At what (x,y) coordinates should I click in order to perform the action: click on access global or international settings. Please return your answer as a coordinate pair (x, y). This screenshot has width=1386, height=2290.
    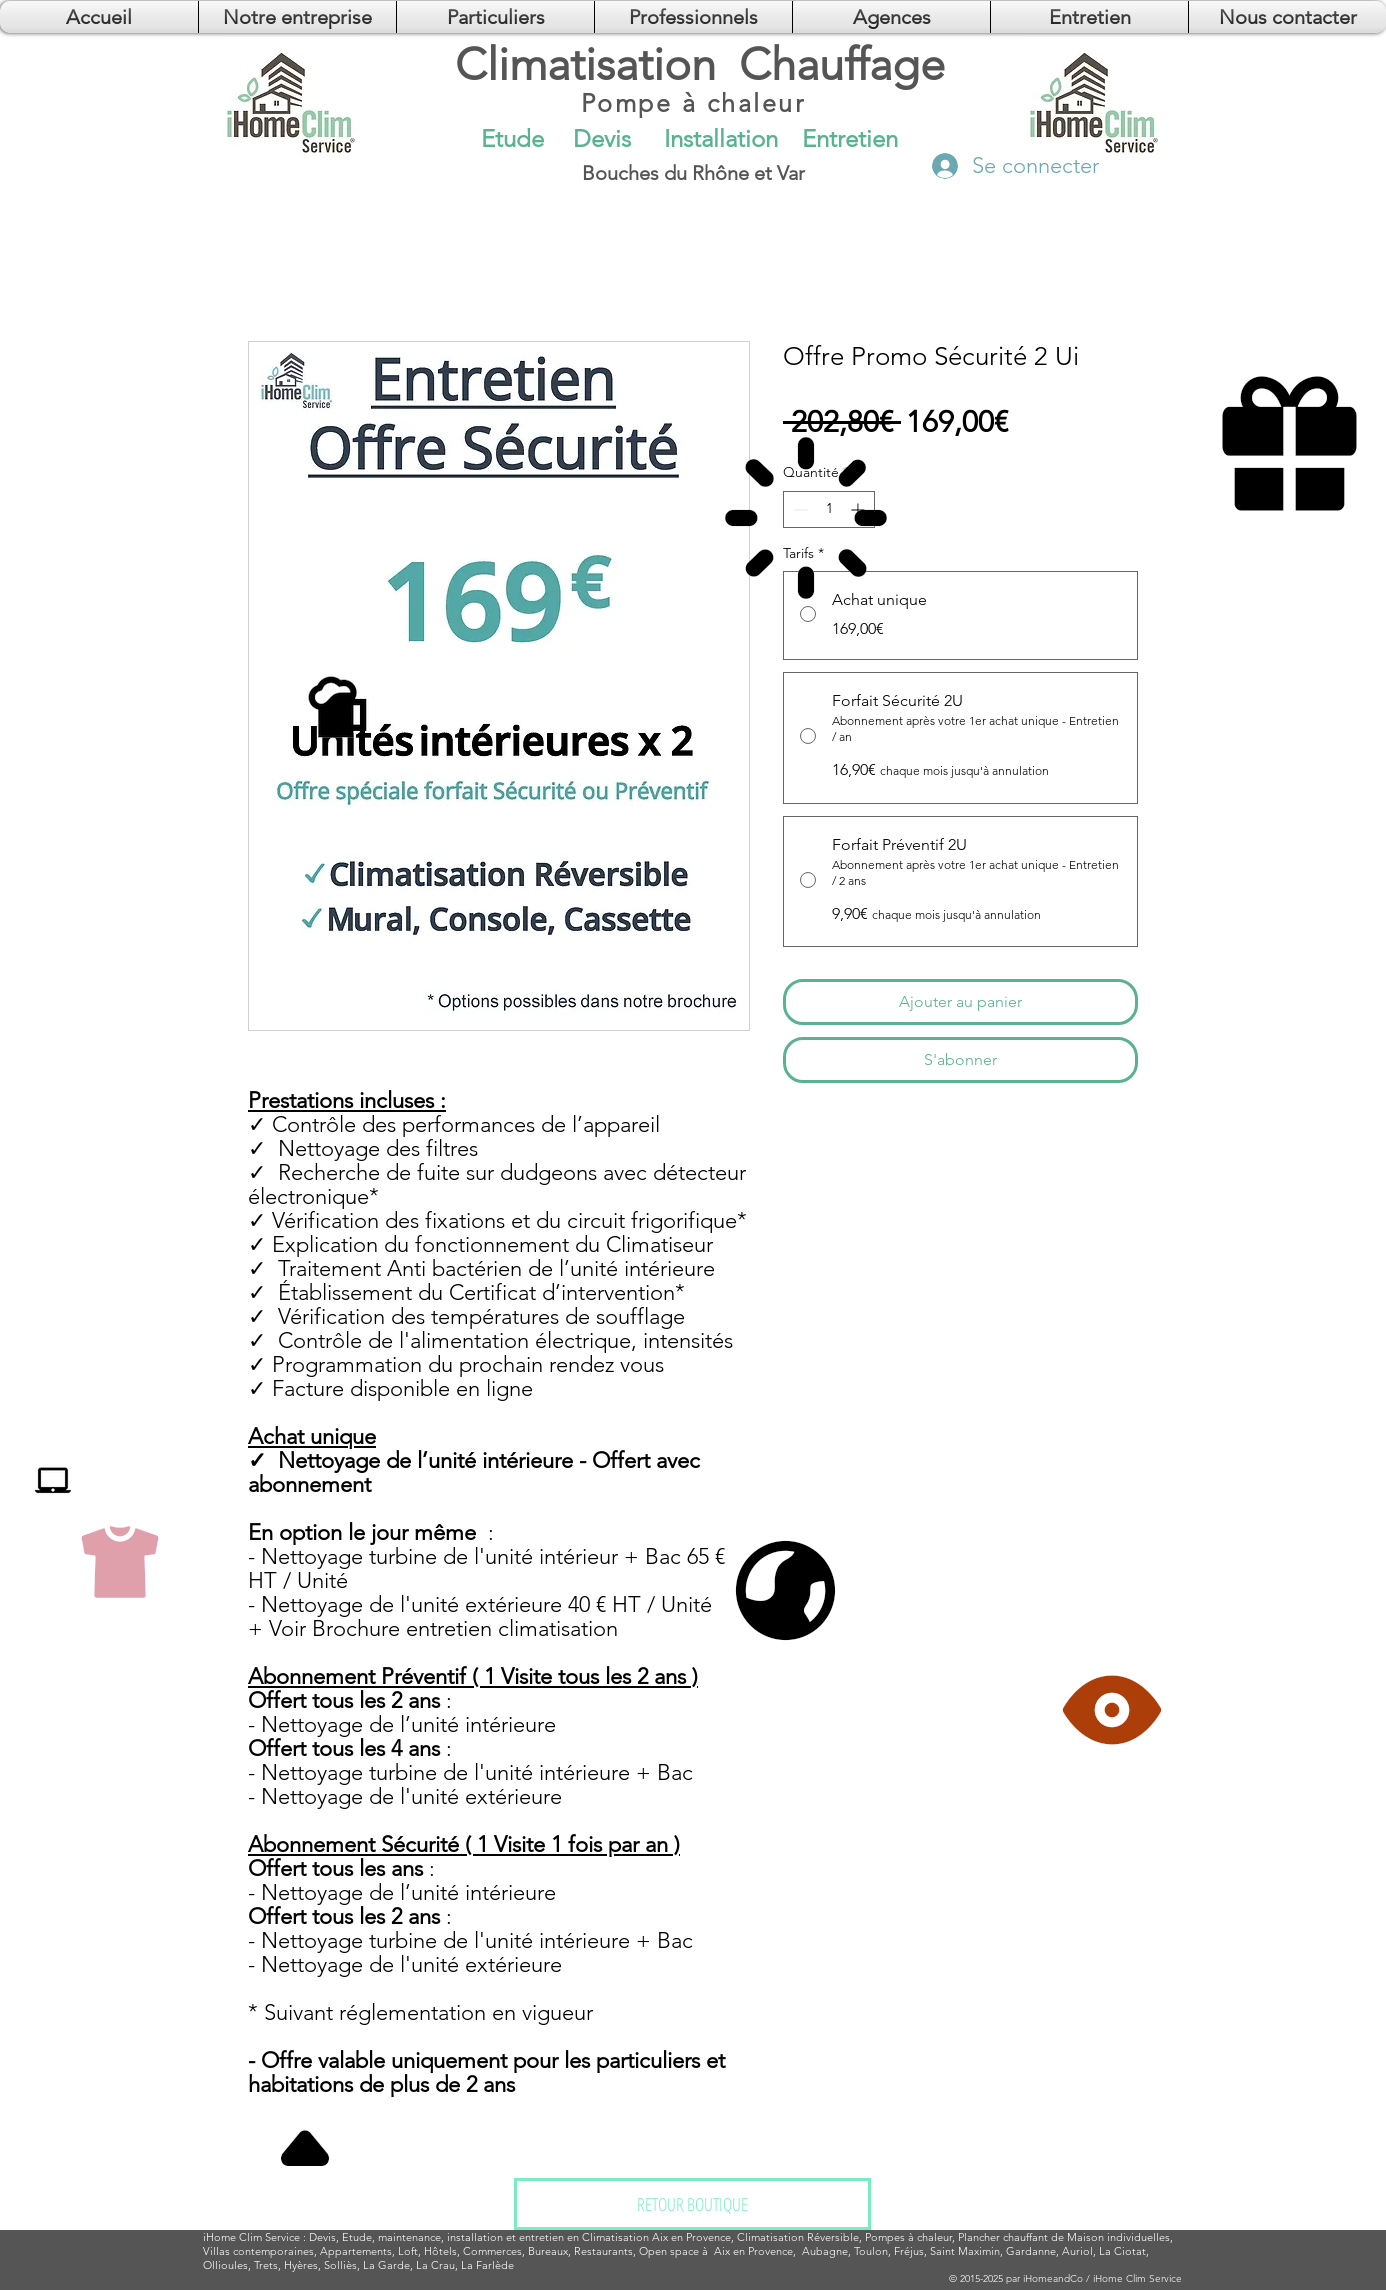
    Looking at the image, I should click on (785, 1590).